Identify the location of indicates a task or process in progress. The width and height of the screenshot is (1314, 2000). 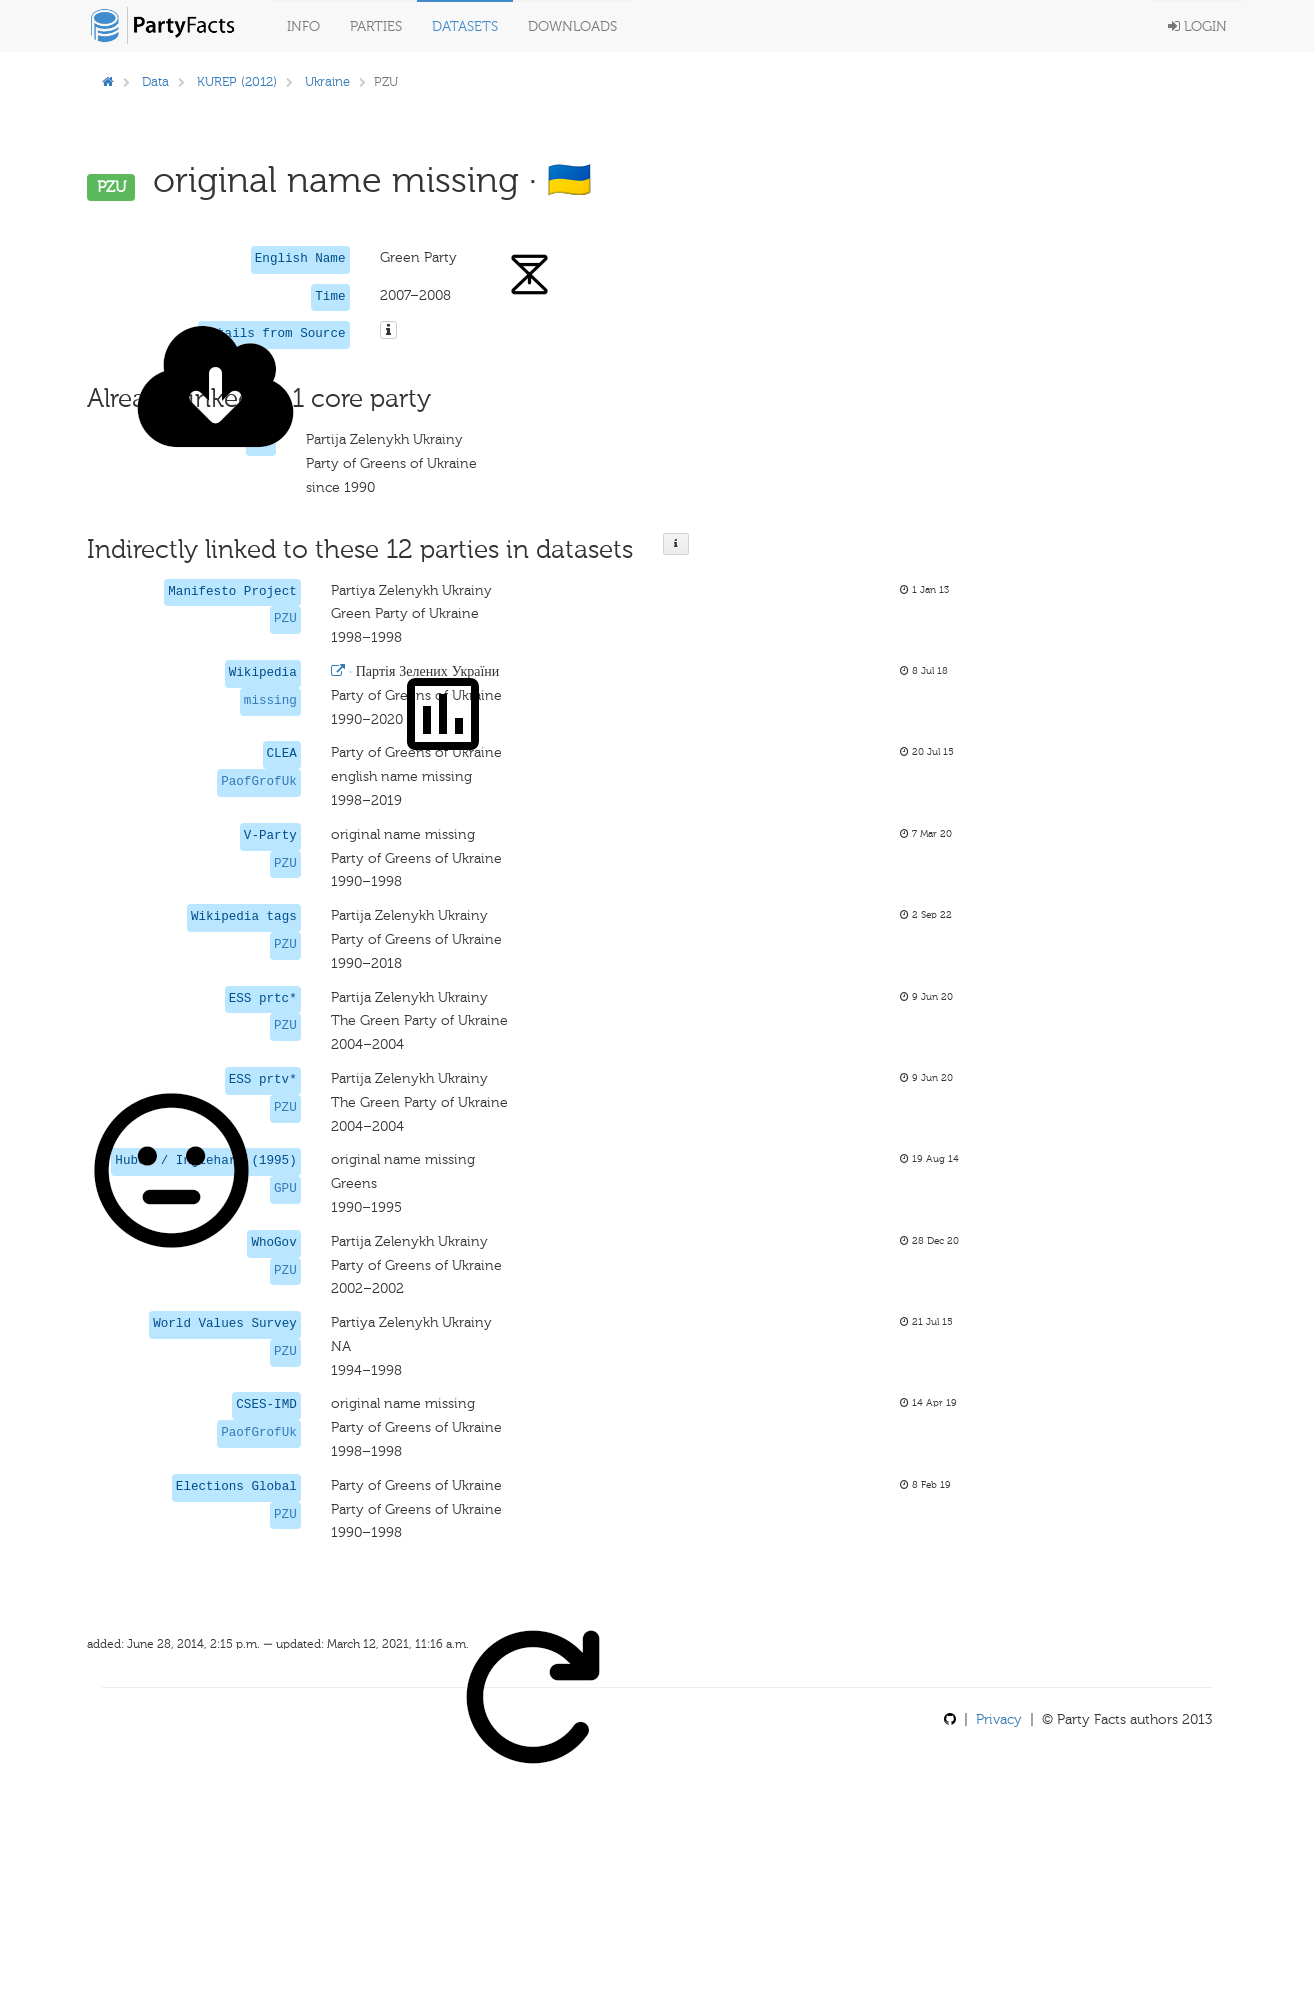
(529, 274).